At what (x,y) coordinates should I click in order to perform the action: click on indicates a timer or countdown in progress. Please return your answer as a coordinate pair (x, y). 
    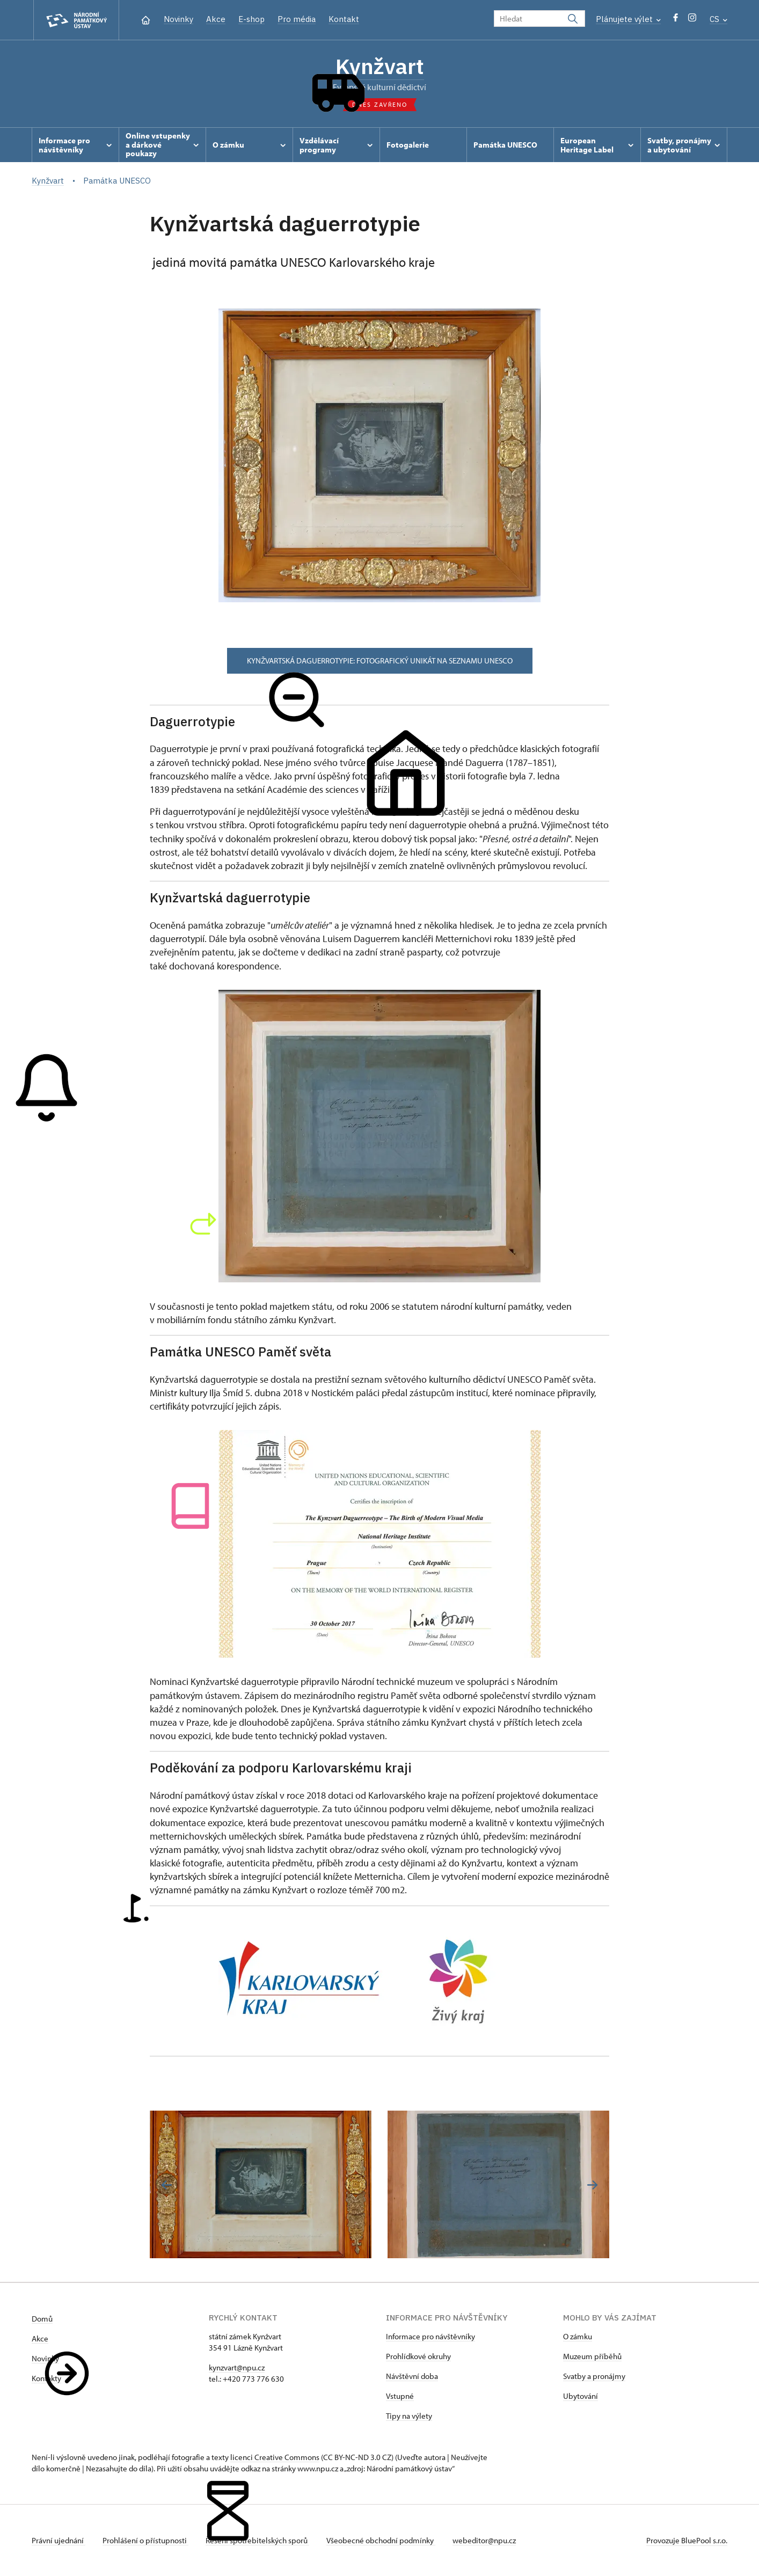
    Looking at the image, I should click on (228, 2511).